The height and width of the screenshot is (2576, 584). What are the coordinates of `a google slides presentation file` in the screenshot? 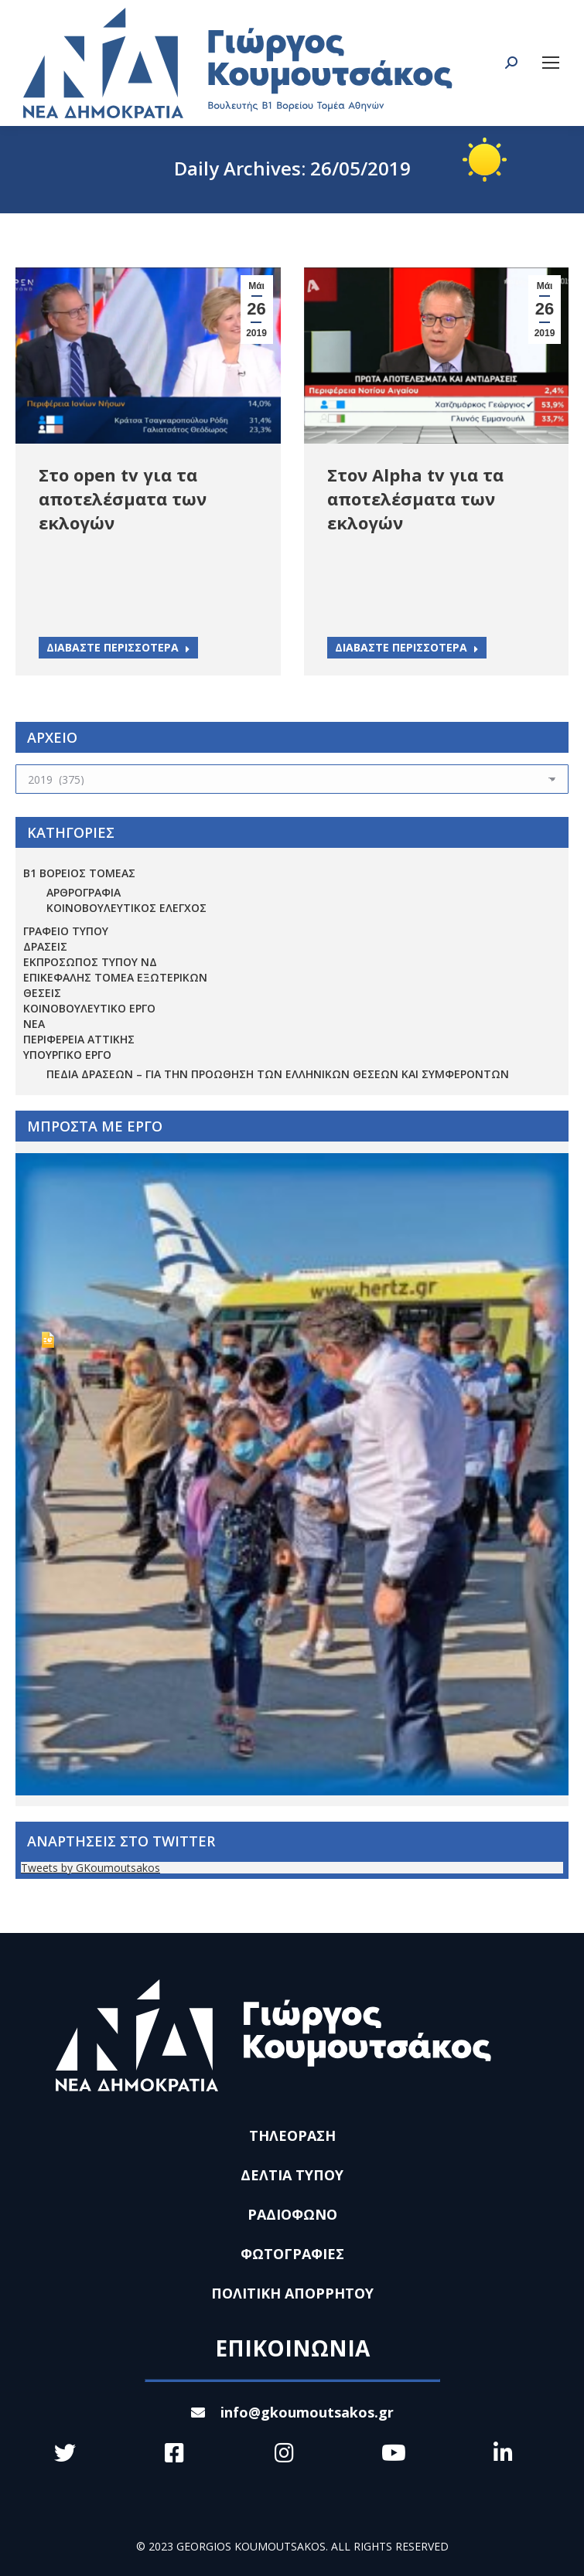 It's located at (48, 1340).